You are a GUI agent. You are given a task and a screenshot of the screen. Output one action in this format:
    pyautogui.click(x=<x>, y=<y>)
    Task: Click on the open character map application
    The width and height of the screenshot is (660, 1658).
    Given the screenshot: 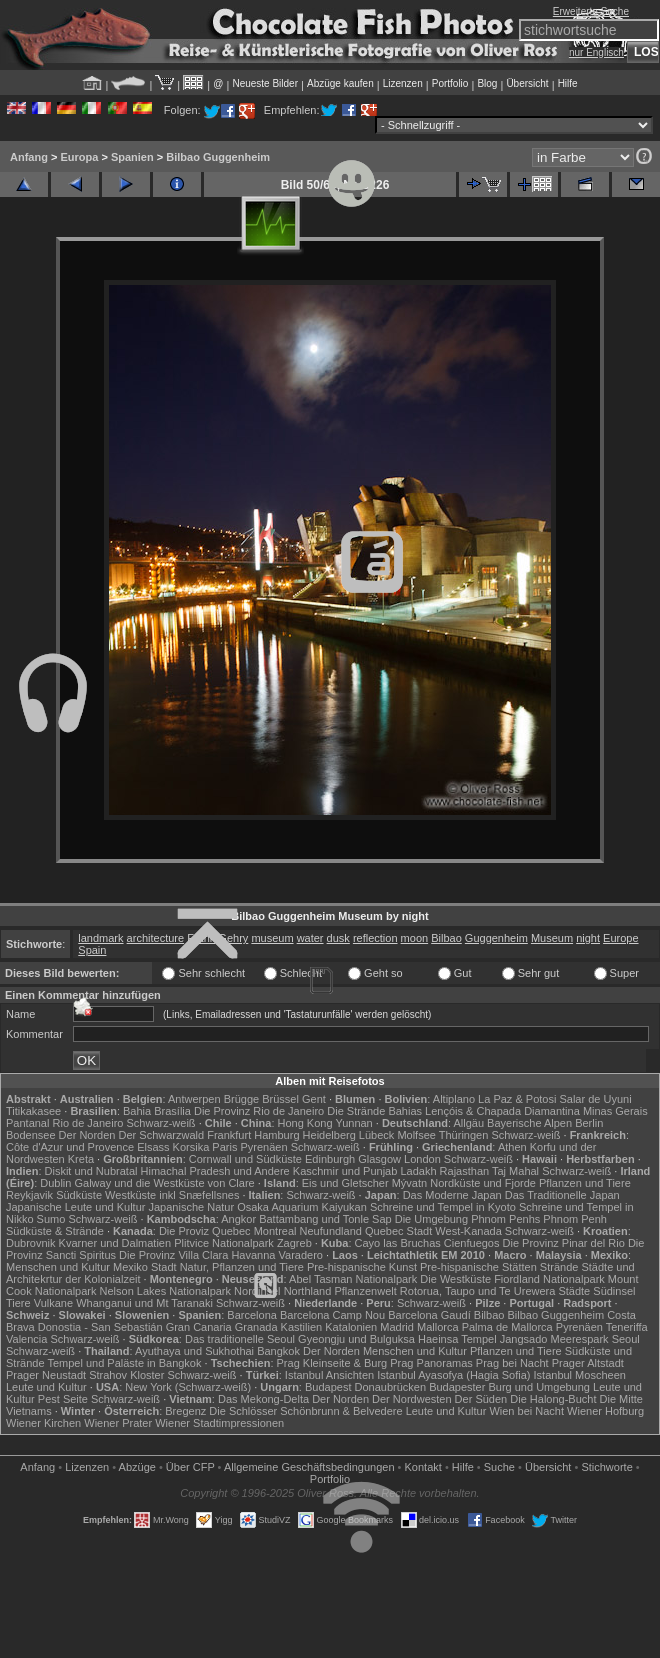 What is the action you would take?
    pyautogui.click(x=372, y=562)
    